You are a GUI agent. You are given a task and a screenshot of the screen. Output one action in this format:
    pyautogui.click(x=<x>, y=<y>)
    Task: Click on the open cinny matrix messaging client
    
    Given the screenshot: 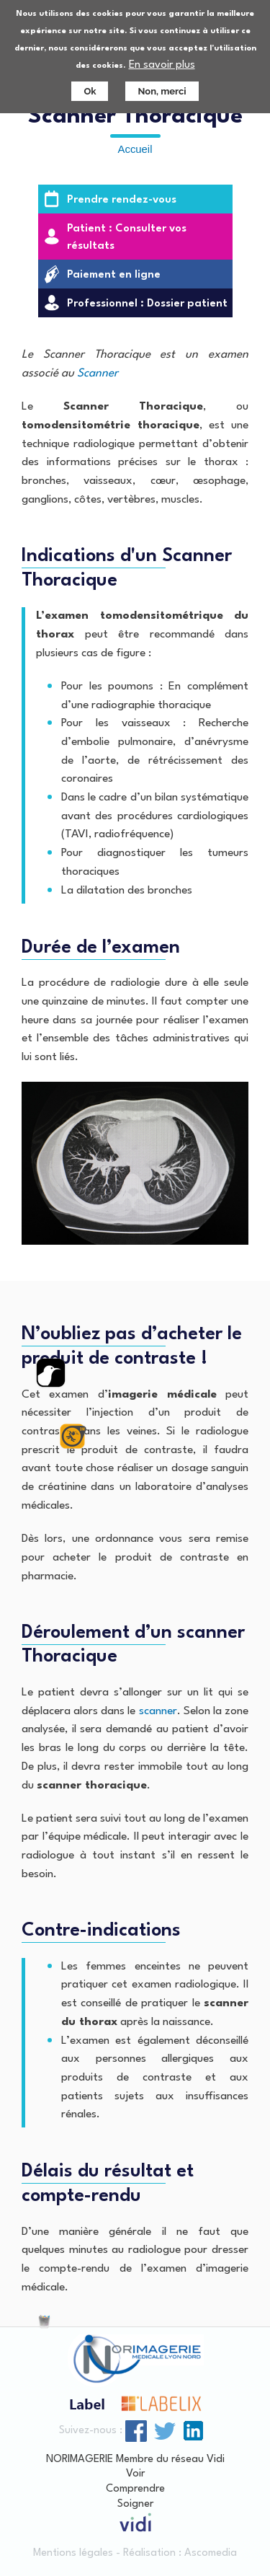 What is the action you would take?
    pyautogui.click(x=50, y=1372)
    